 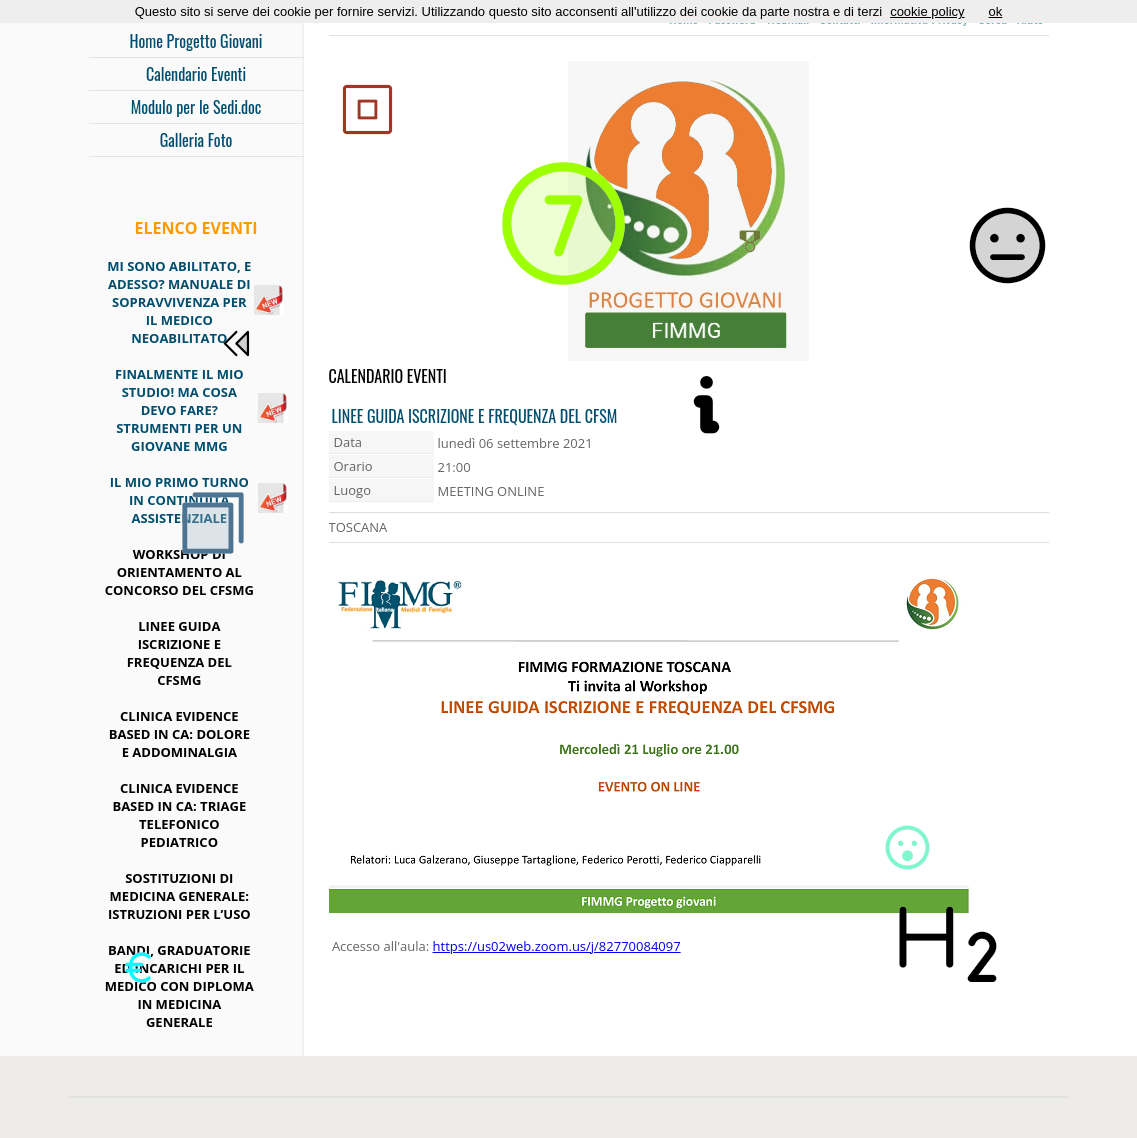 What do you see at coordinates (213, 523) in the screenshot?
I see `copy content to clipboard` at bounding box center [213, 523].